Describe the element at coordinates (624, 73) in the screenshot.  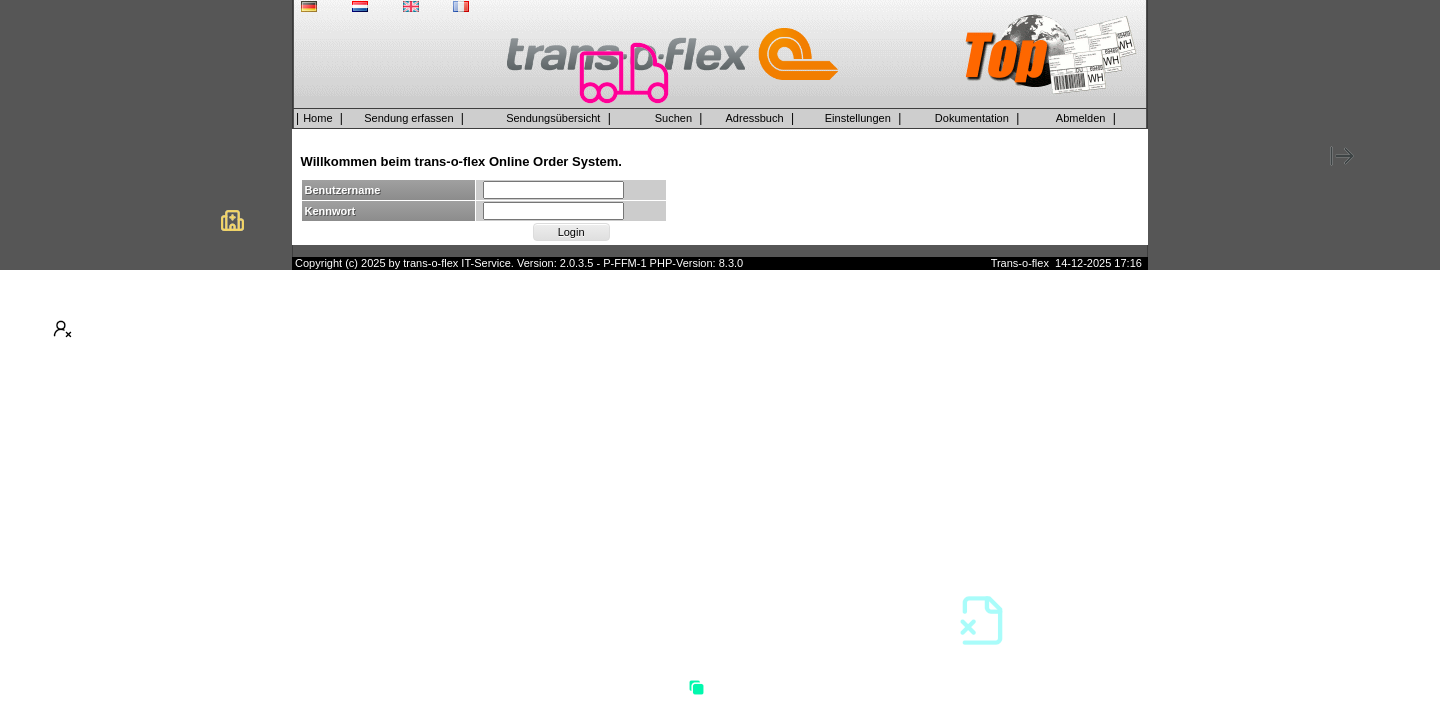
I see `track shipment or delivery status` at that location.